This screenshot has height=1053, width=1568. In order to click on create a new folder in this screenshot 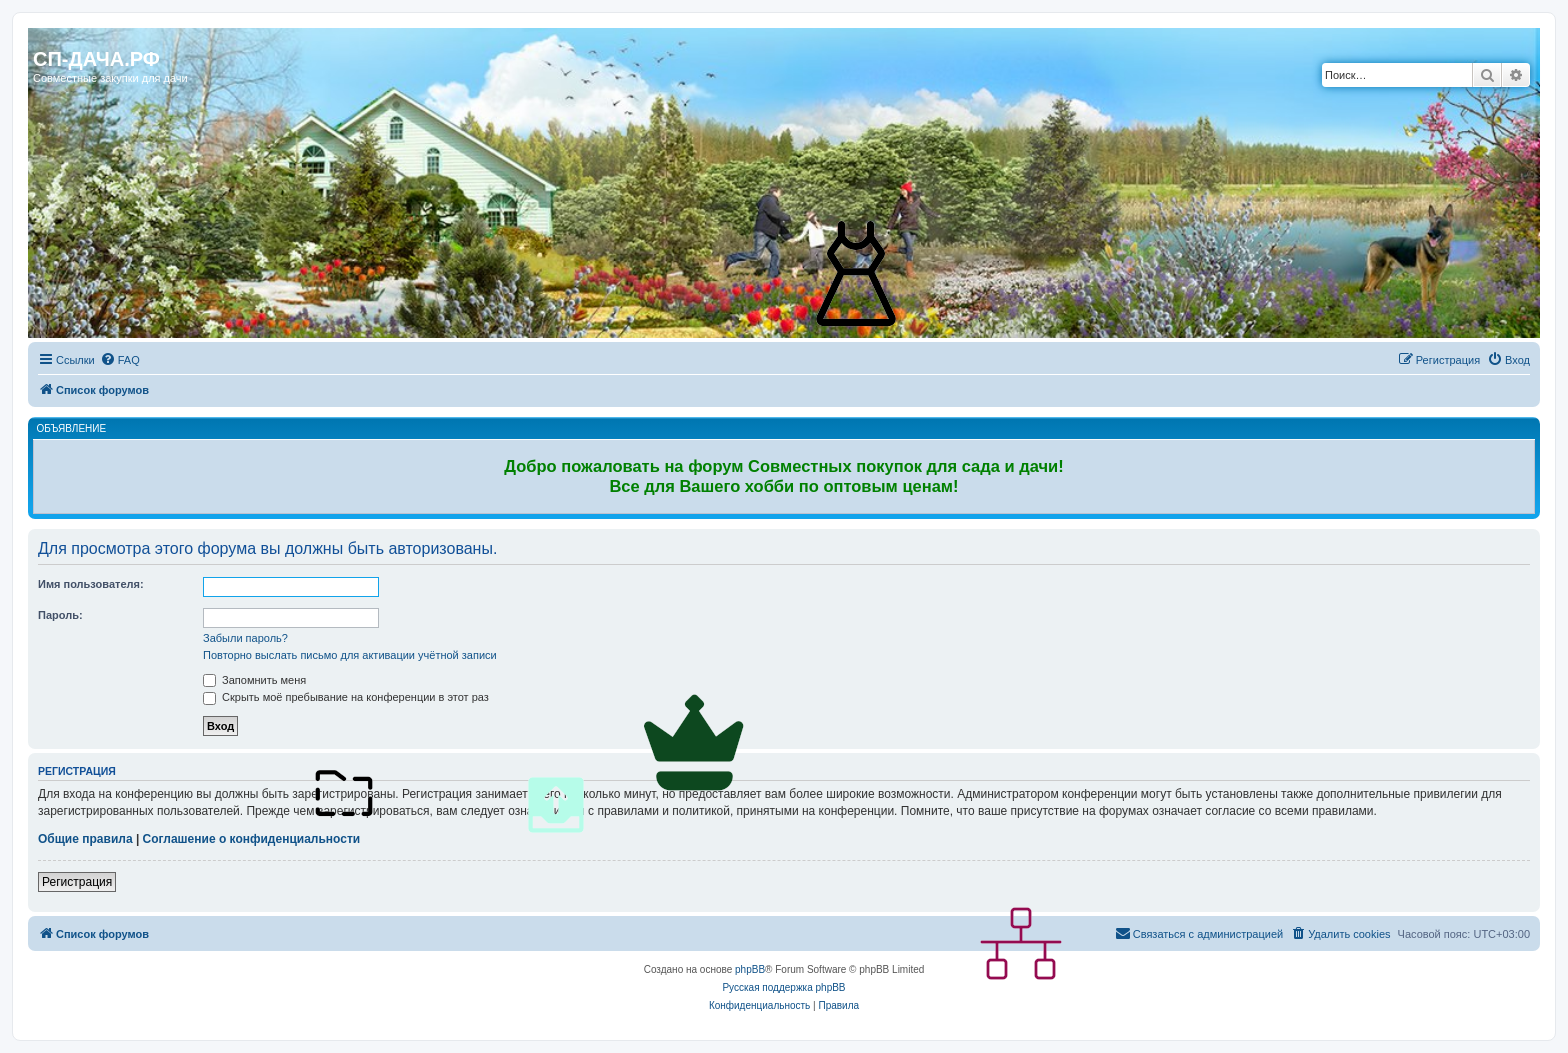, I will do `click(344, 792)`.